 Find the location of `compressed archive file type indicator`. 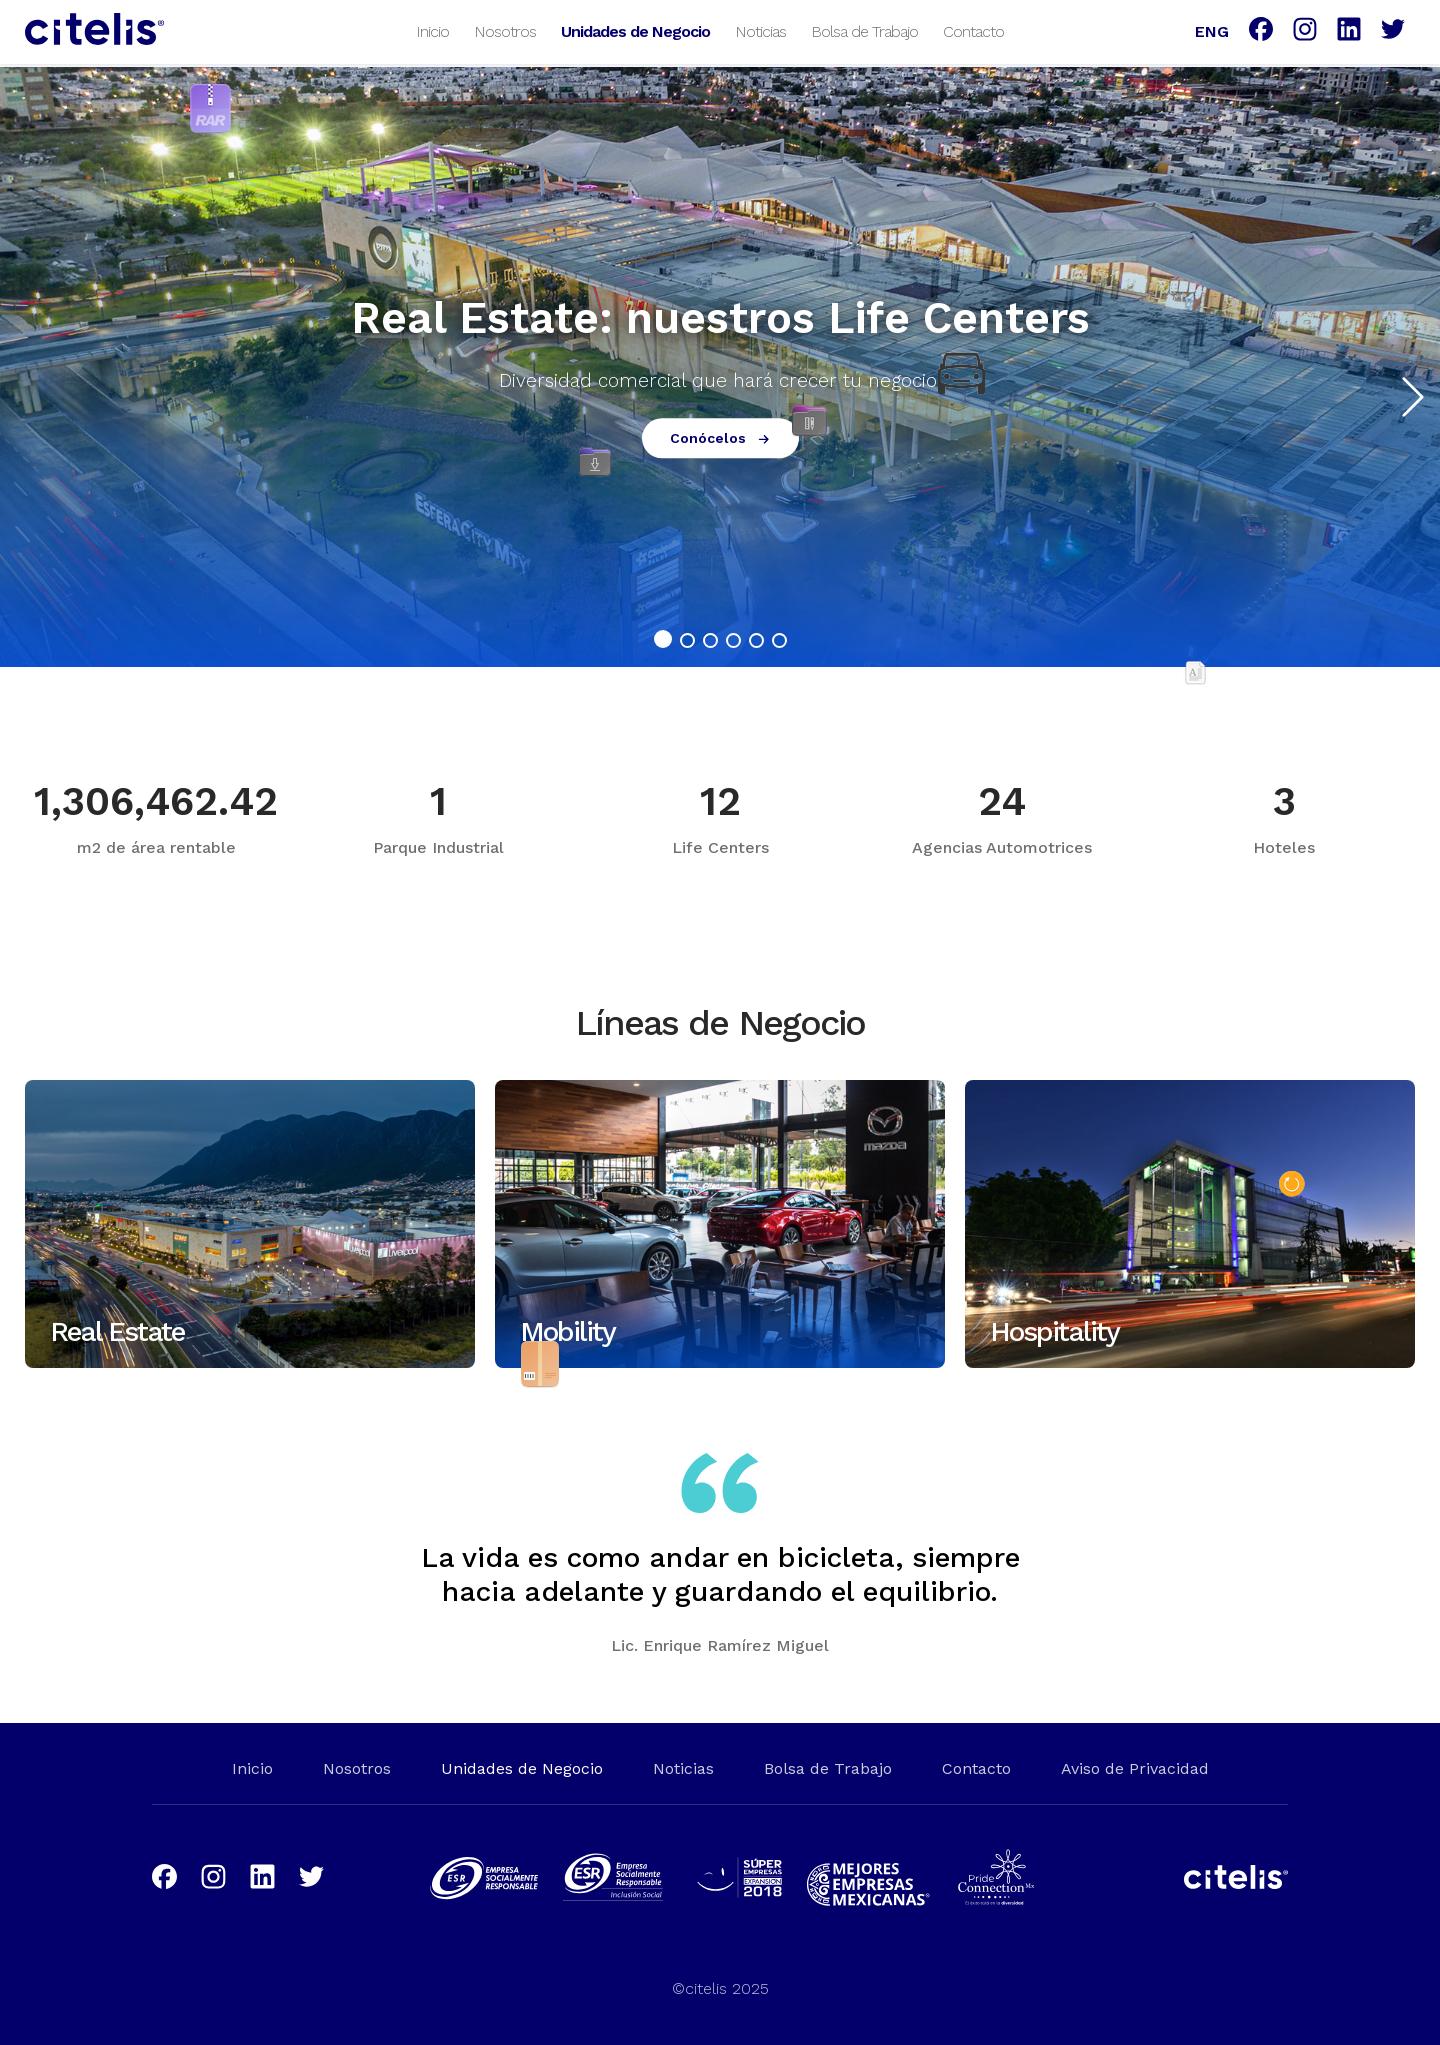

compressed archive file type indicator is located at coordinates (540, 1364).